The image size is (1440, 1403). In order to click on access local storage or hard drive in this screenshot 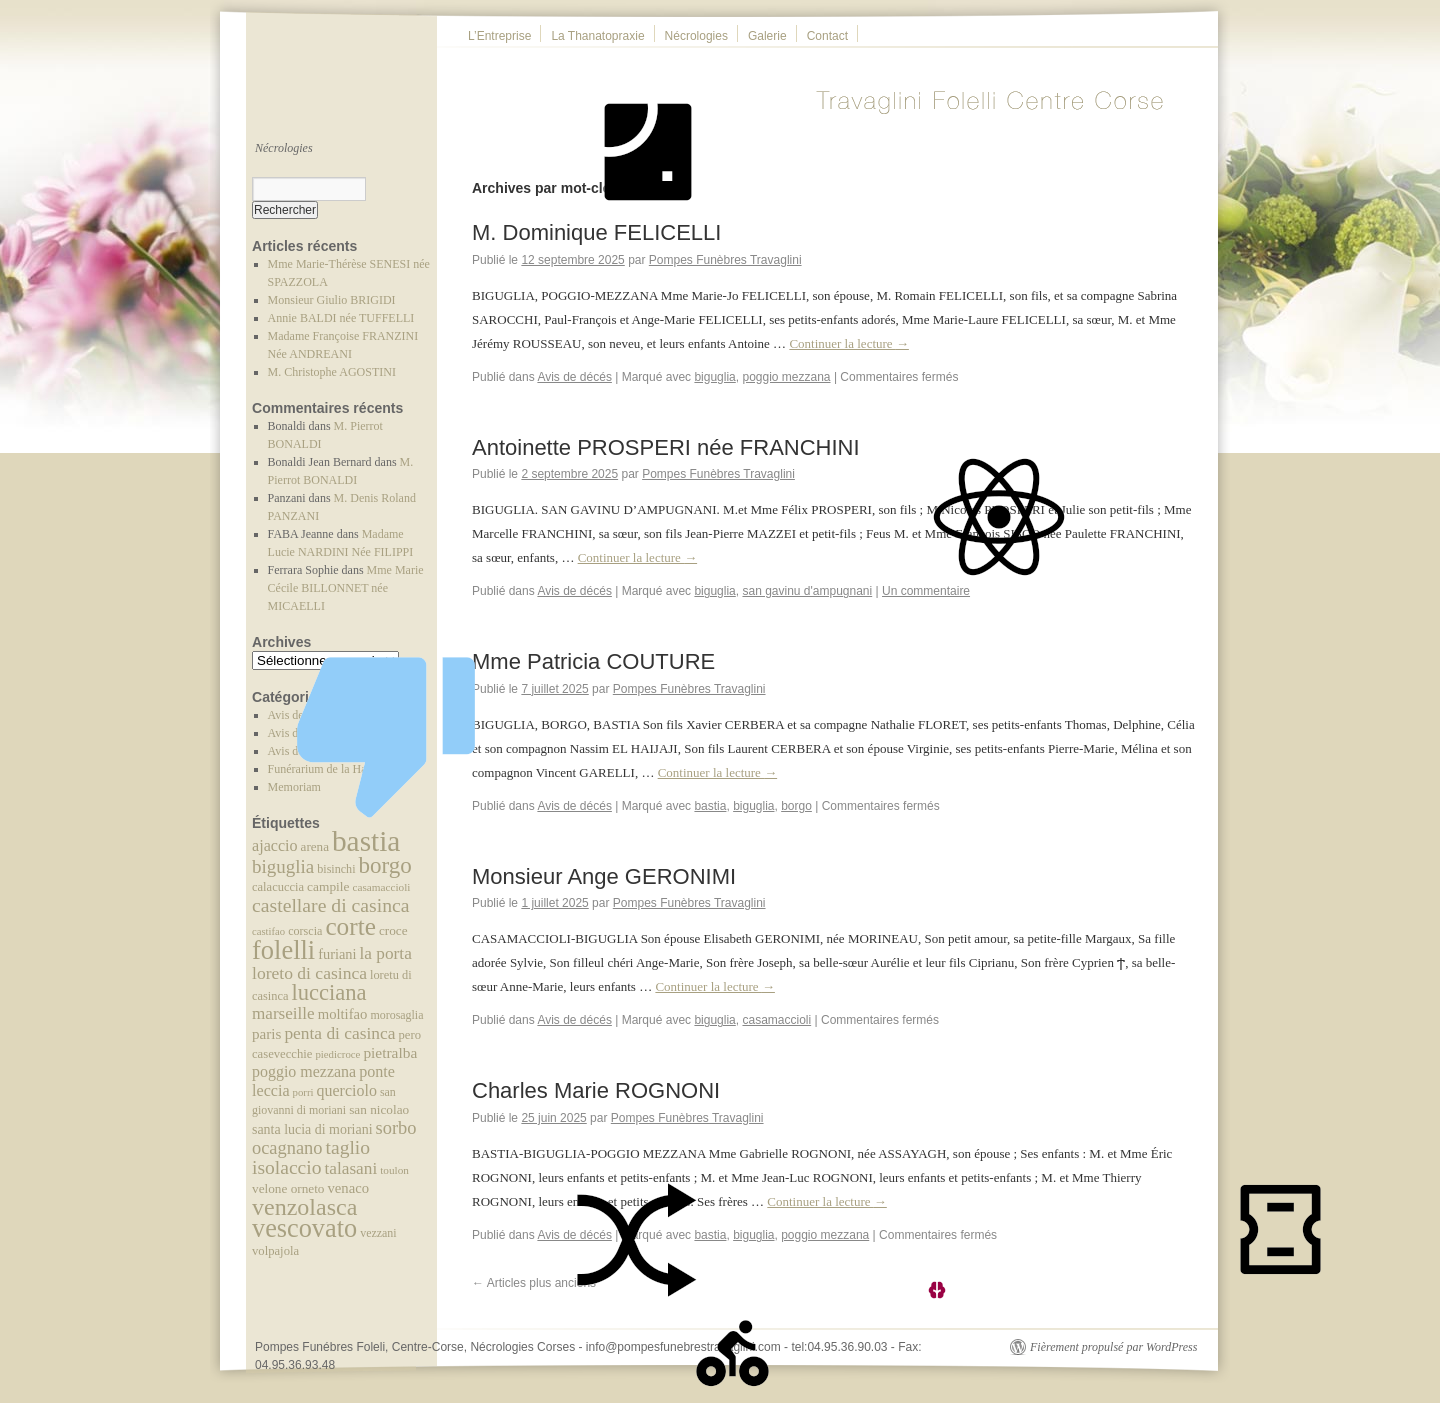, I will do `click(648, 152)`.